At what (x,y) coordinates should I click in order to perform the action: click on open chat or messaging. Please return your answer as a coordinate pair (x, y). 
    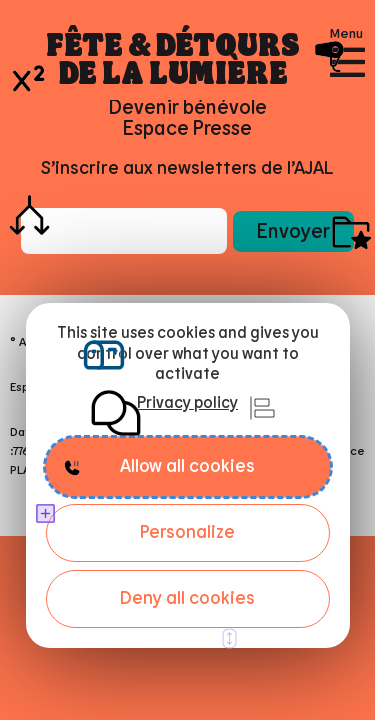
    Looking at the image, I should click on (116, 413).